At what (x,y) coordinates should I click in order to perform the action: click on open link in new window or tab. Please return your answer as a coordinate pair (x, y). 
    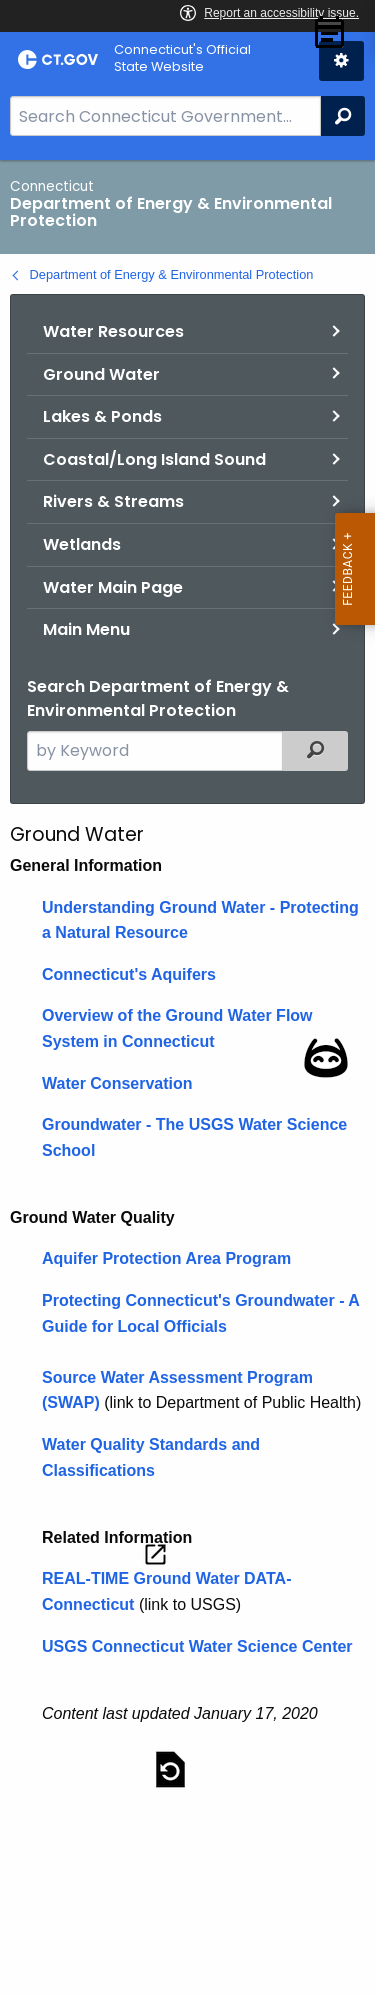
    Looking at the image, I should click on (155, 1554).